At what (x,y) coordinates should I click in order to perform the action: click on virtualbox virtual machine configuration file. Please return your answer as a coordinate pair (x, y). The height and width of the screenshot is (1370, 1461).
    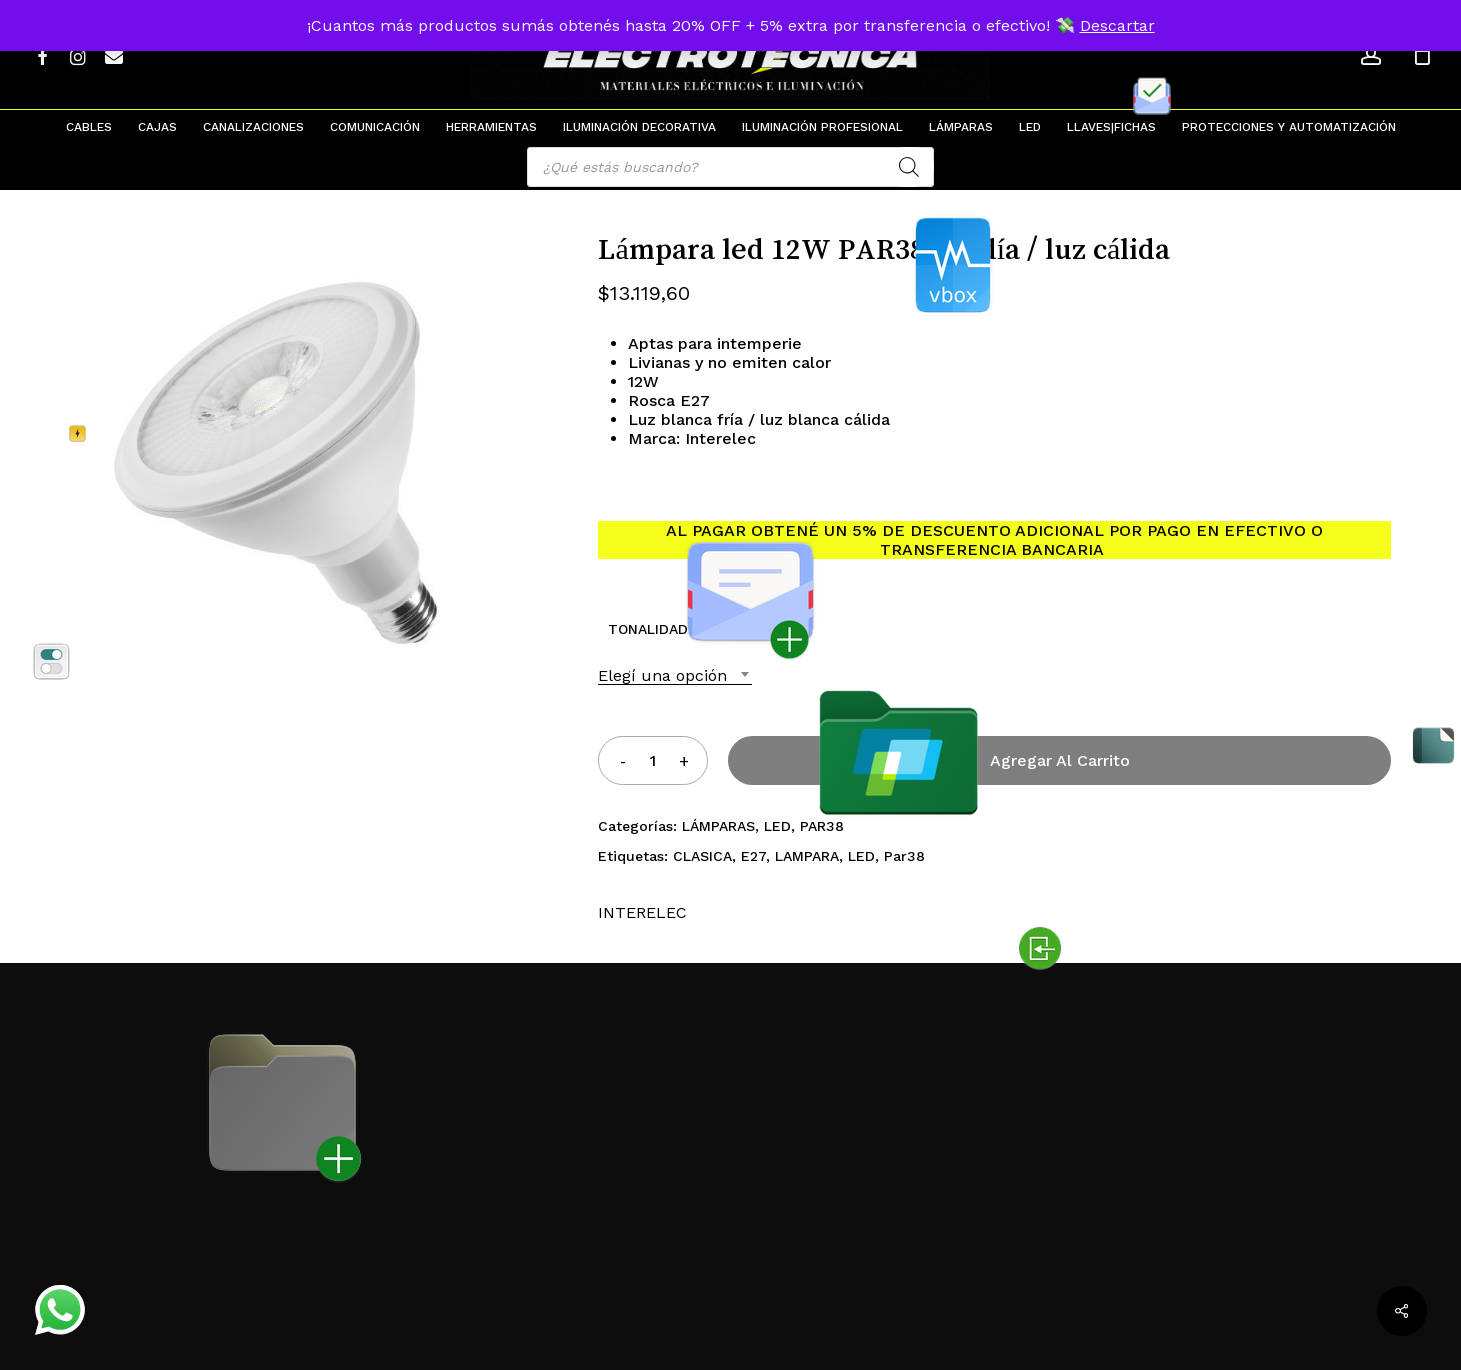
    Looking at the image, I should click on (953, 265).